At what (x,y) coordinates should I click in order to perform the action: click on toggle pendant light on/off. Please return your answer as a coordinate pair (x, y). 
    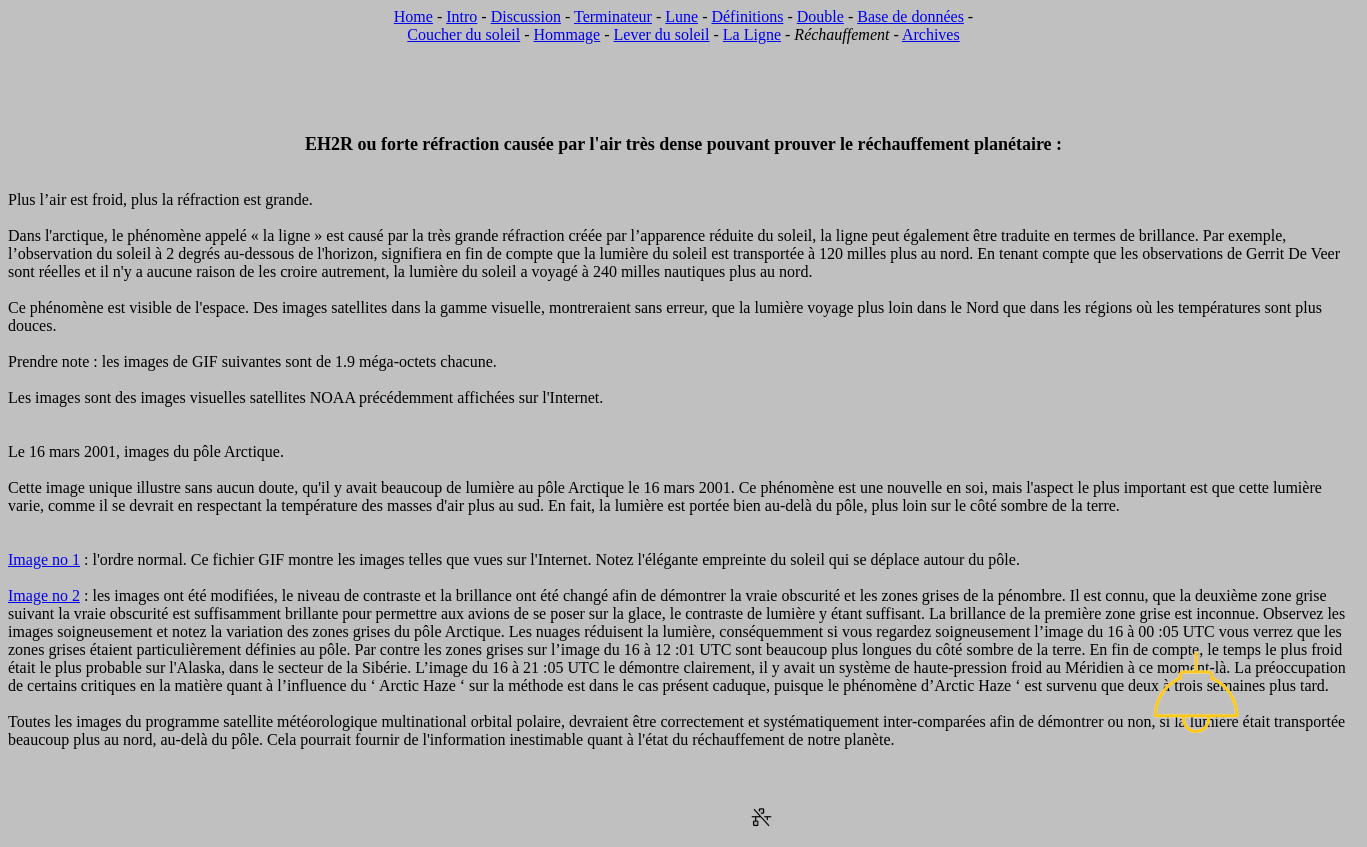
    Looking at the image, I should click on (1196, 697).